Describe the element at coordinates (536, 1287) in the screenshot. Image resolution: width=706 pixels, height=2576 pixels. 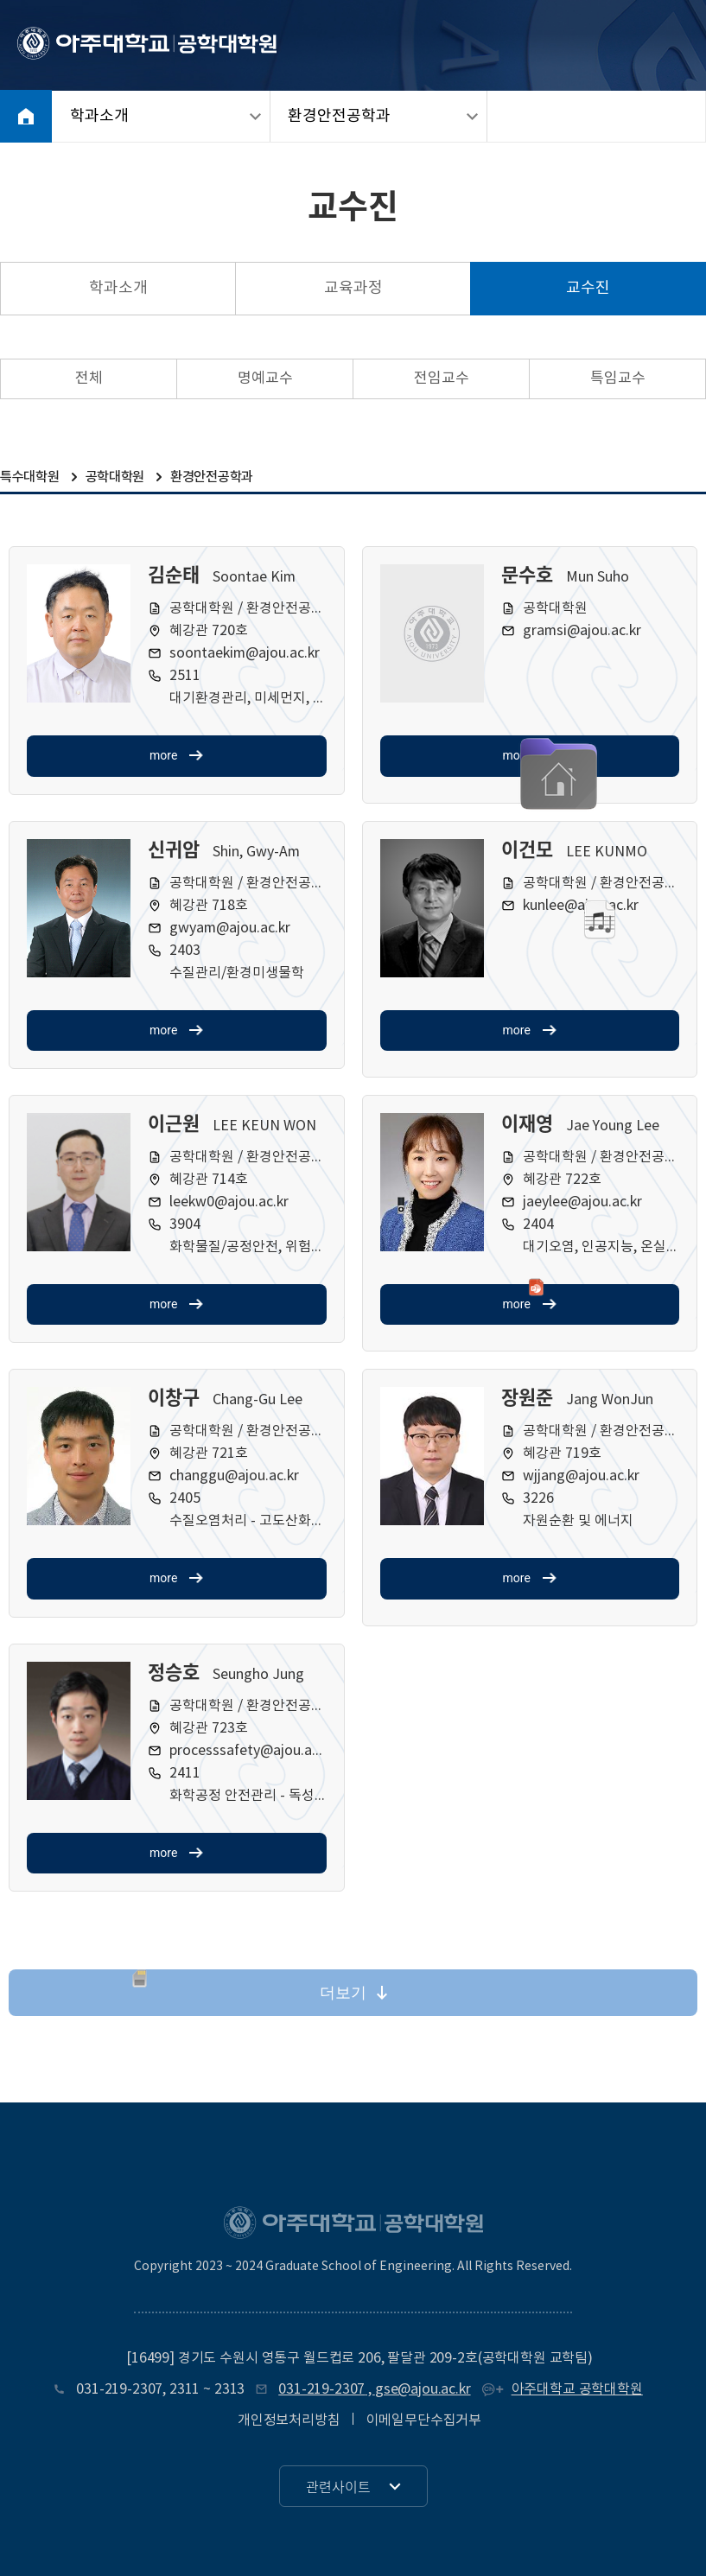
I see `a microsoft powerpoint file` at that location.